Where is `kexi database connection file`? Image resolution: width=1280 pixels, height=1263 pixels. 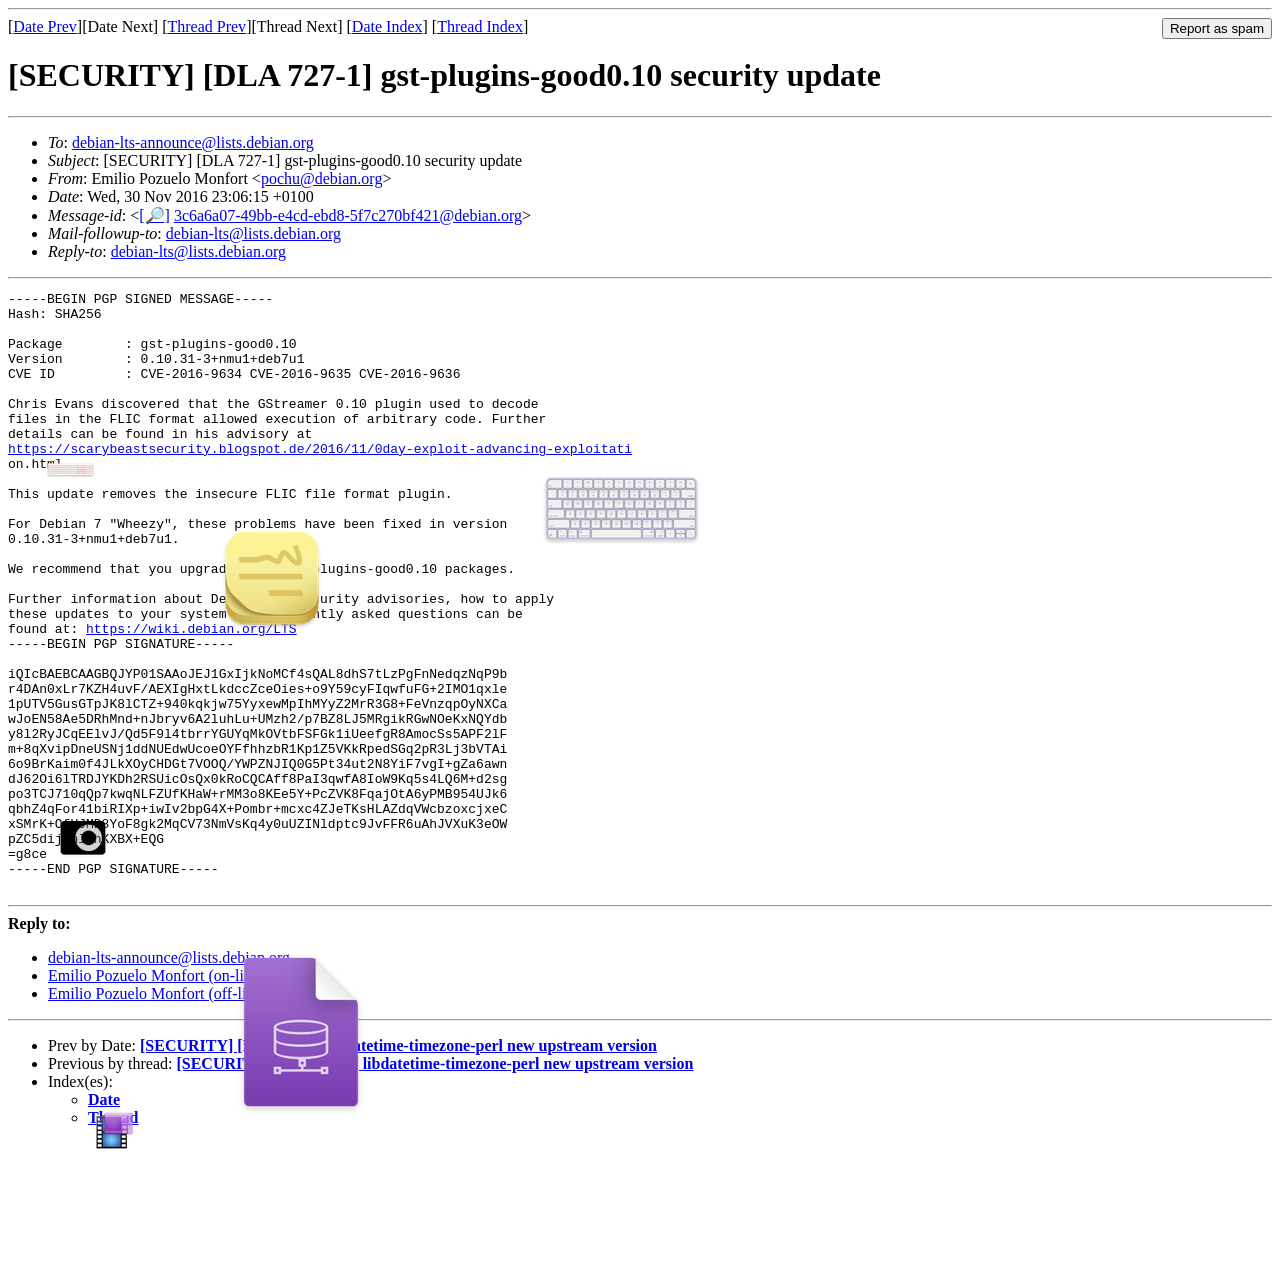 kexi database connection file is located at coordinates (301, 1035).